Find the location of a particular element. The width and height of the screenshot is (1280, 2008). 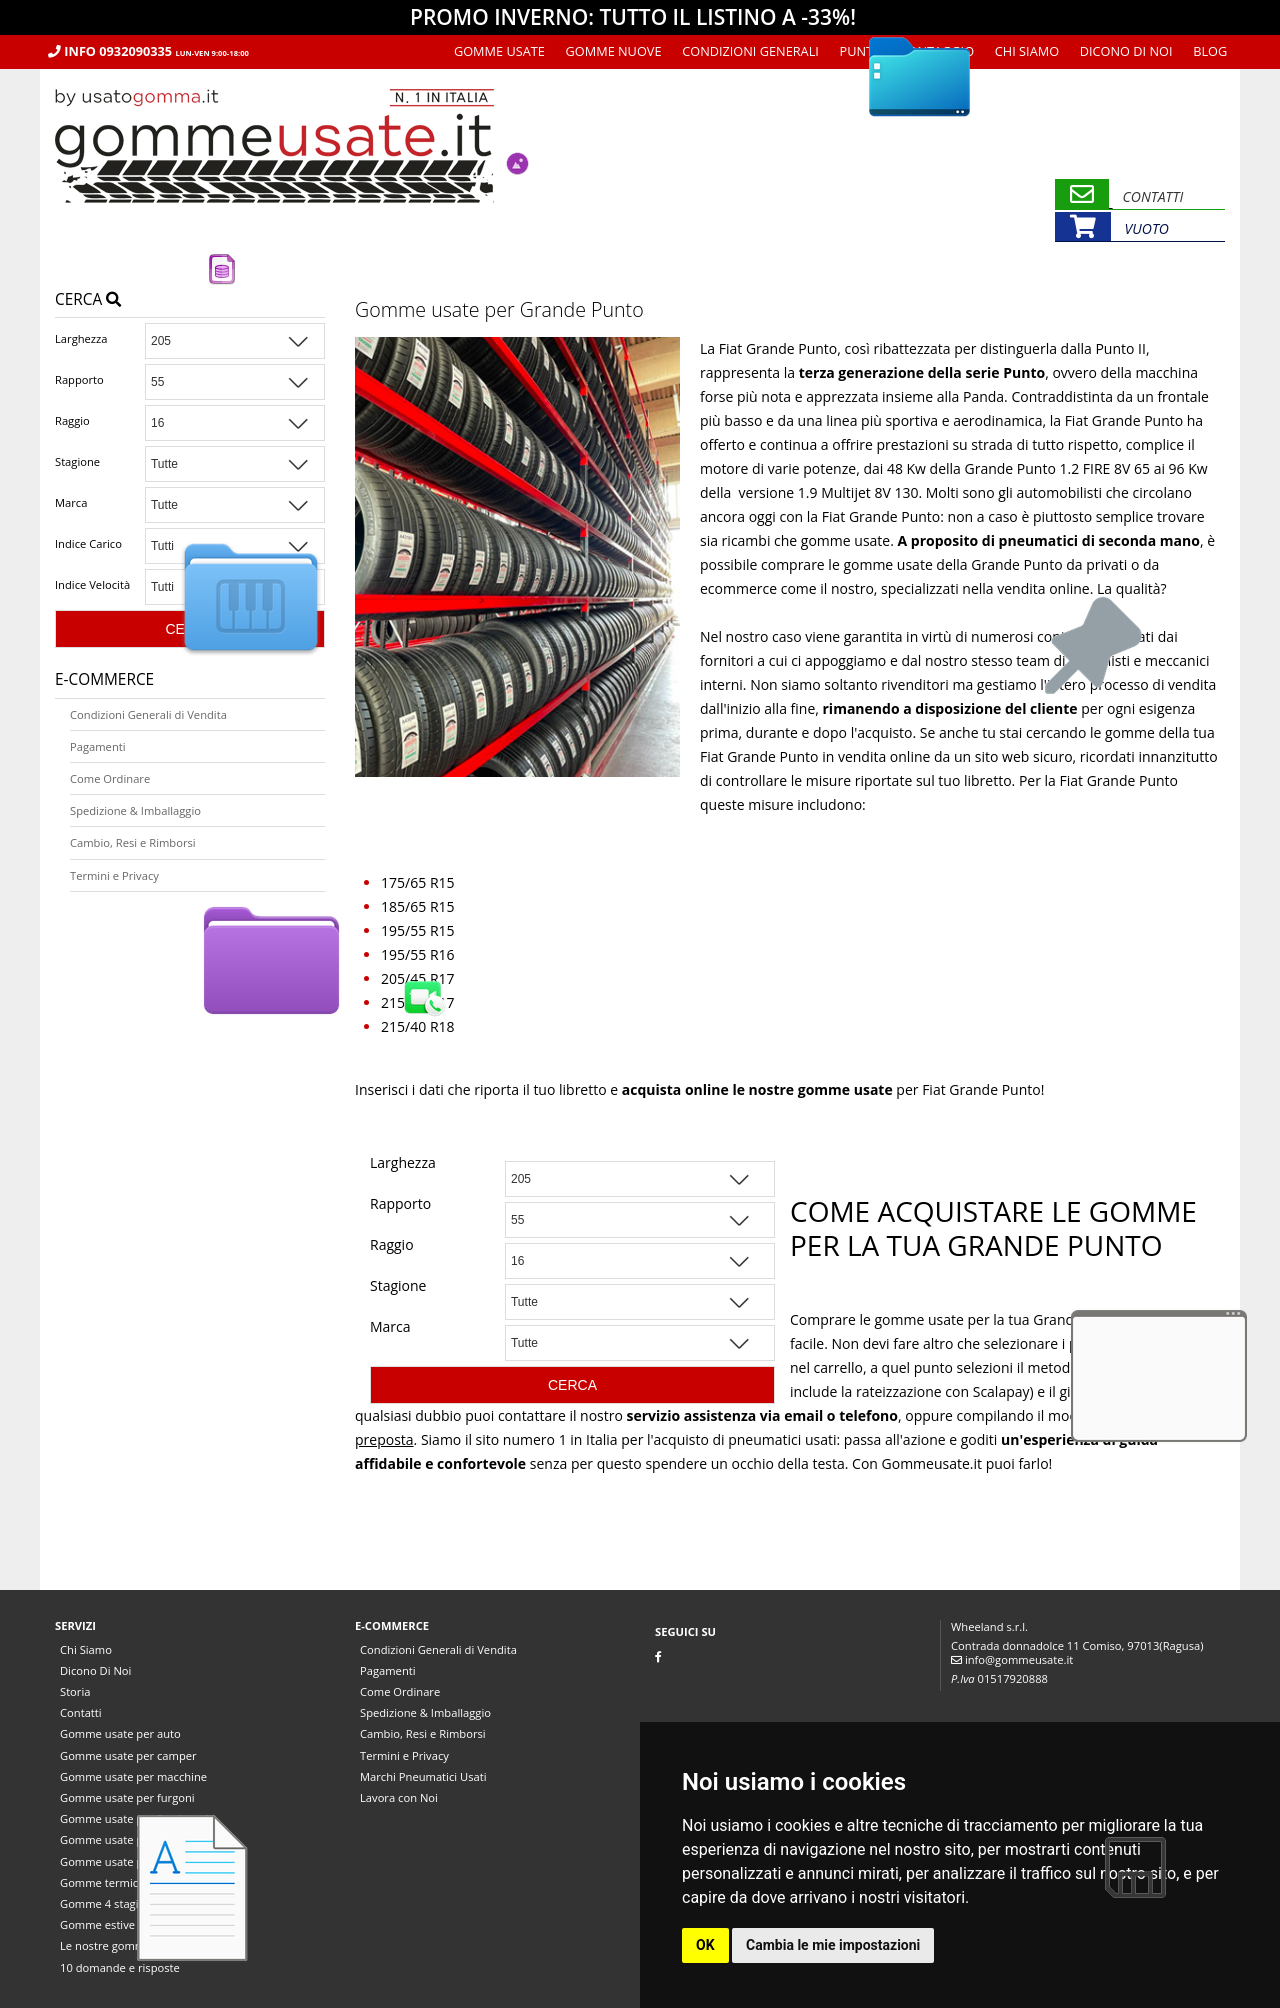

open a folder to view its contents is located at coordinates (271, 960).